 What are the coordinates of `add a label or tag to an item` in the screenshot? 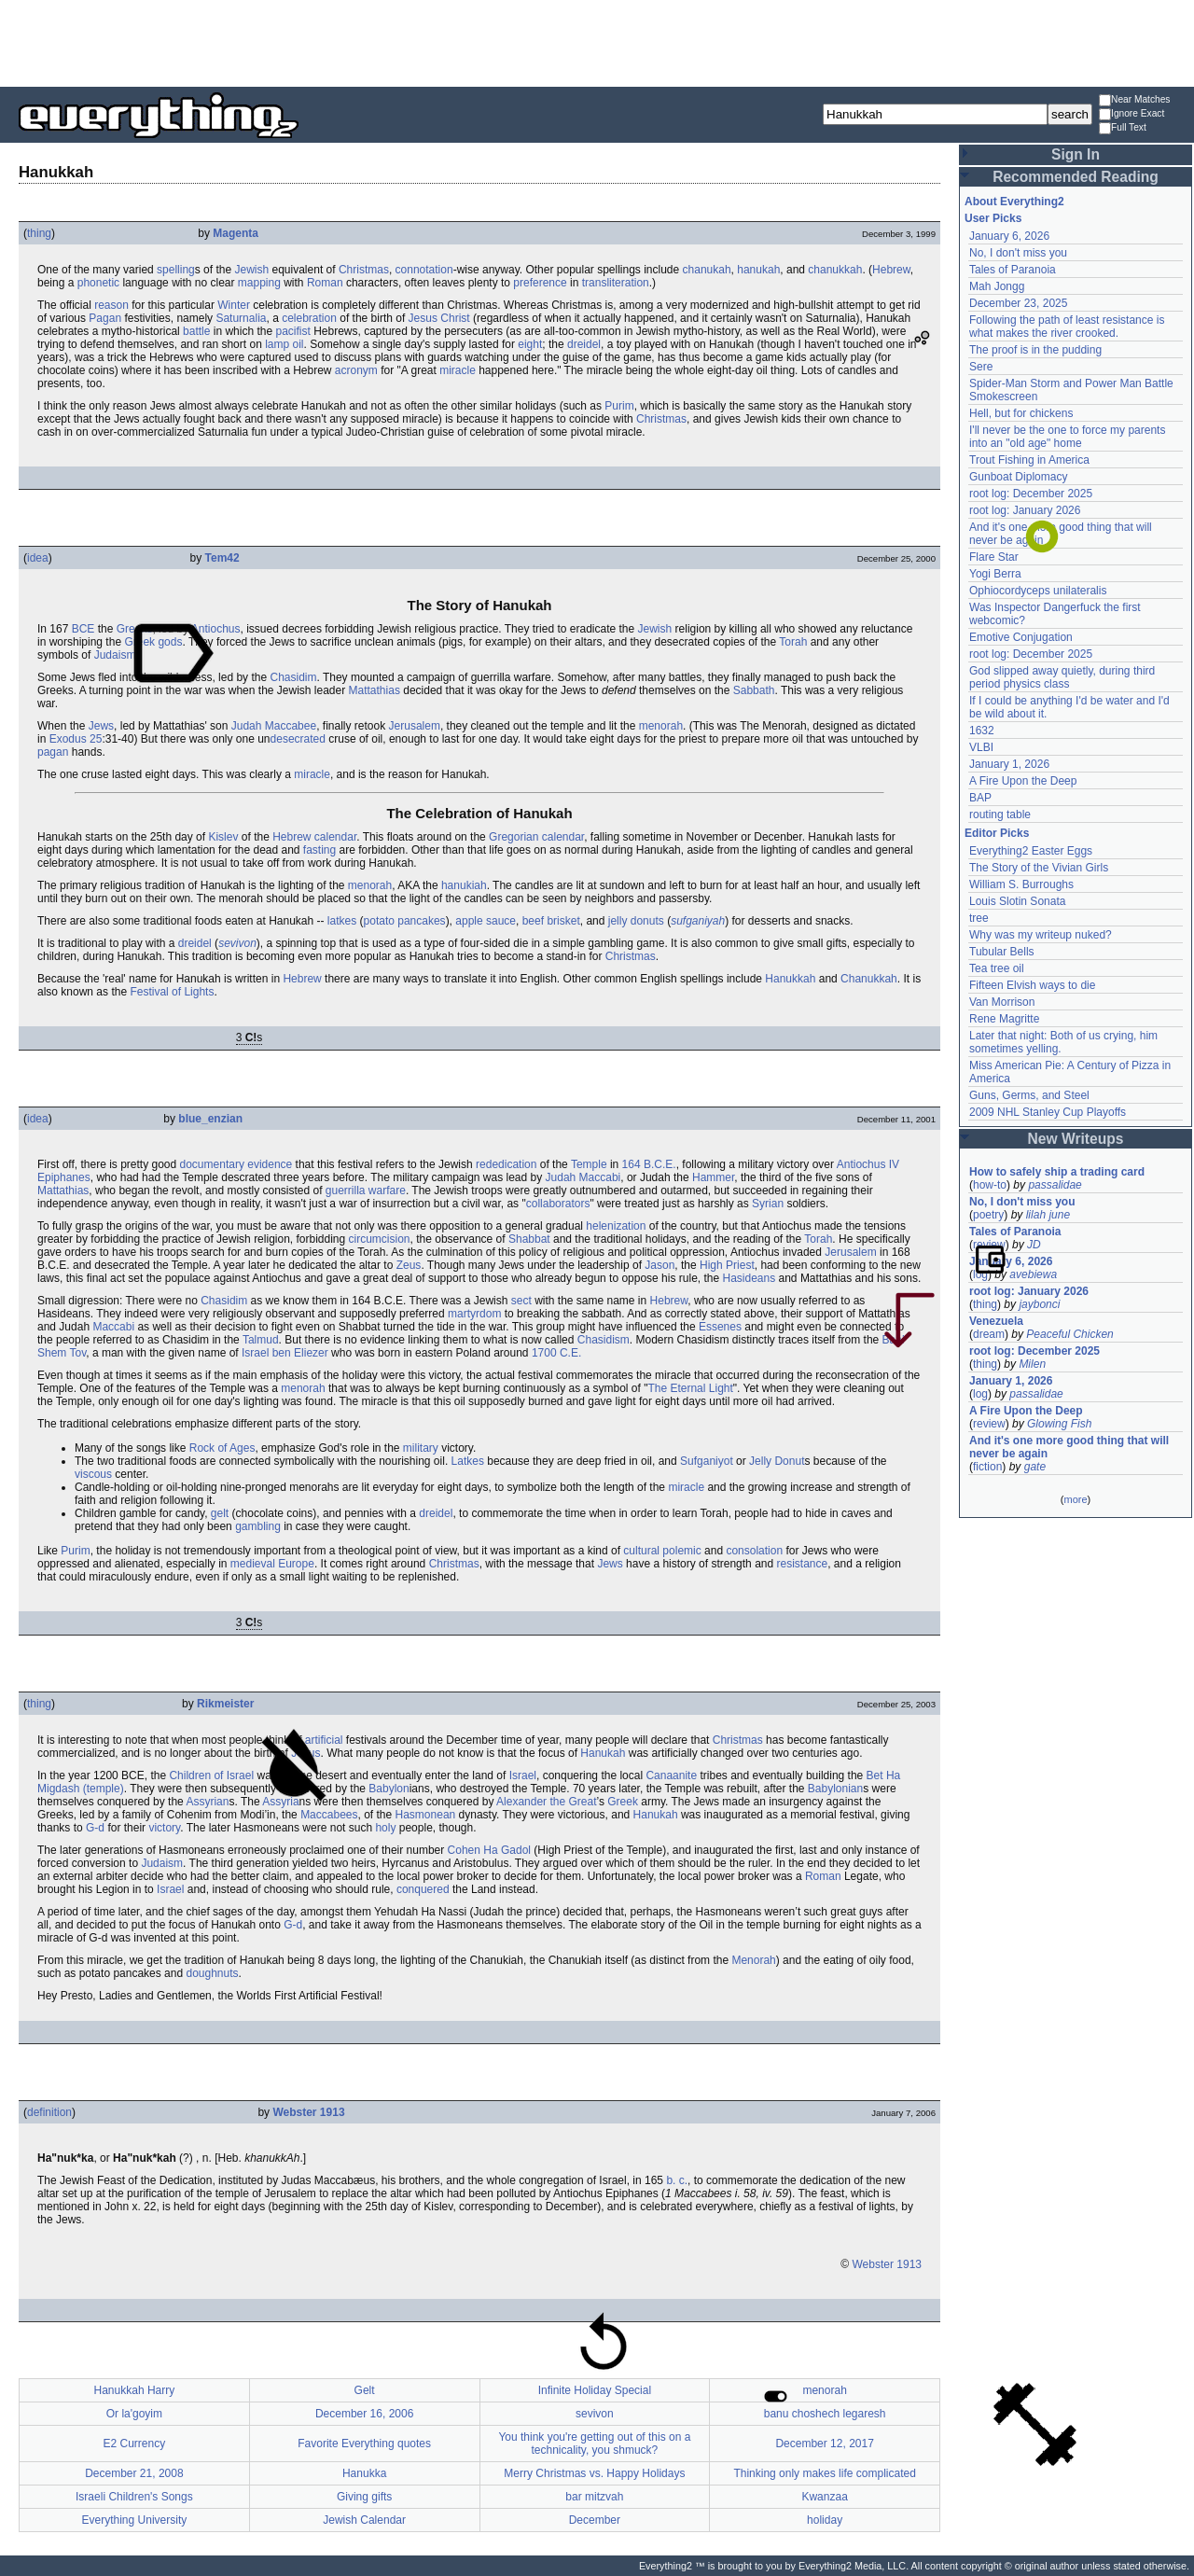 It's located at (172, 653).